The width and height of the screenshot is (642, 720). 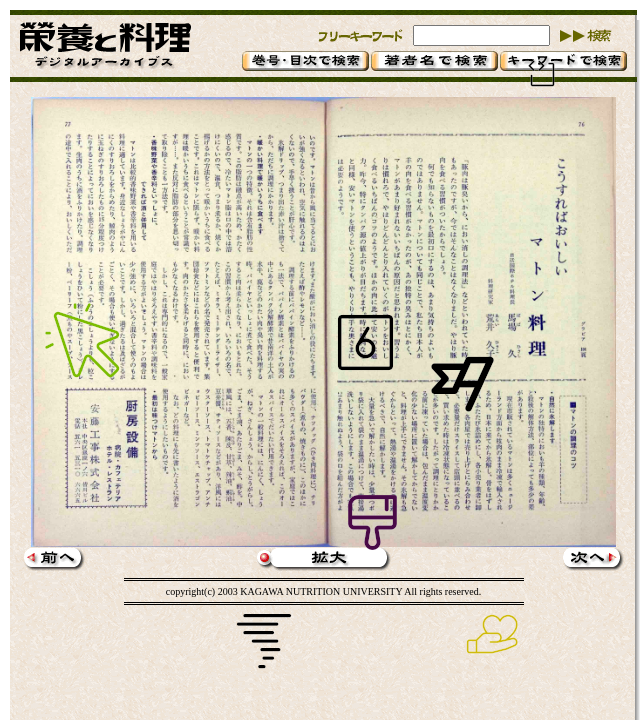 I want to click on access painting or drawing tools, so click(x=372, y=521).